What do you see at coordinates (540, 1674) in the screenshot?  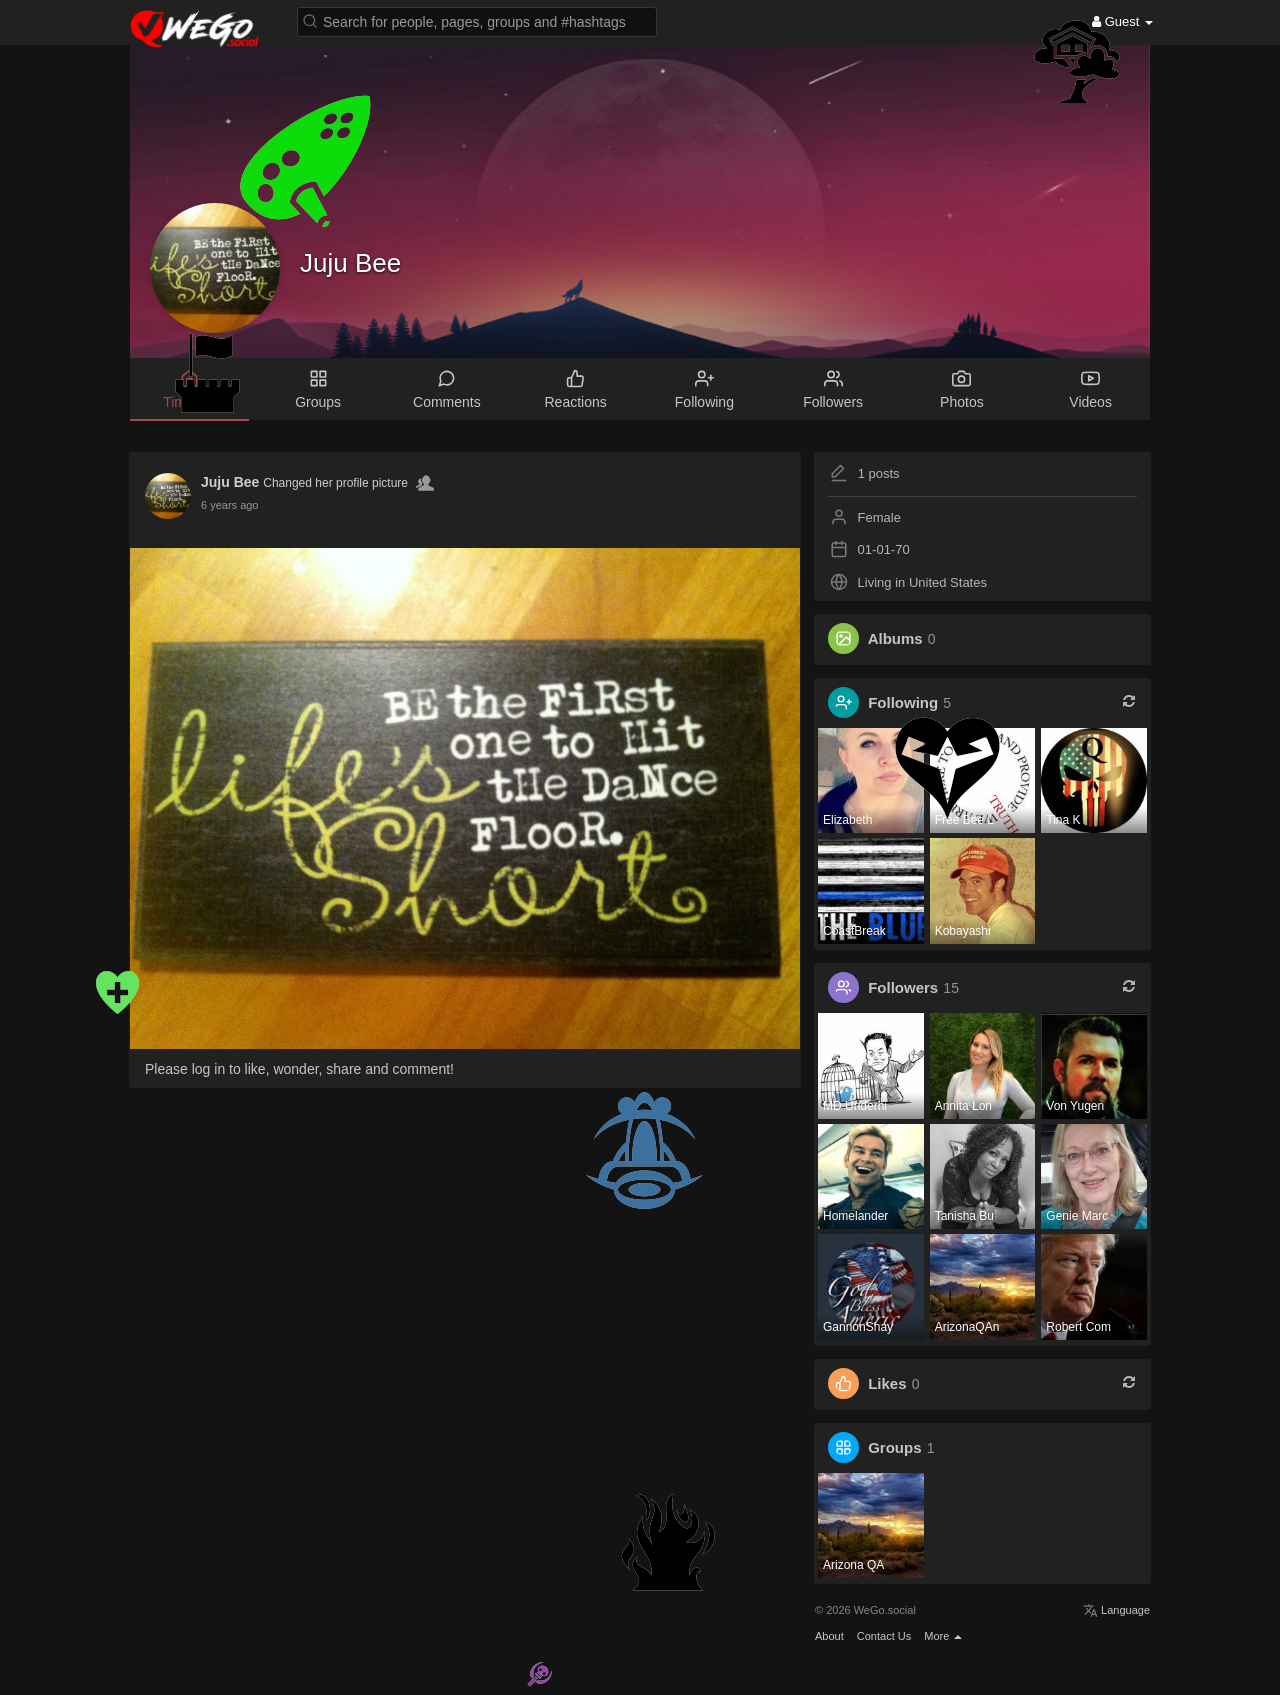 I see `select necromancer or dark mage class` at bounding box center [540, 1674].